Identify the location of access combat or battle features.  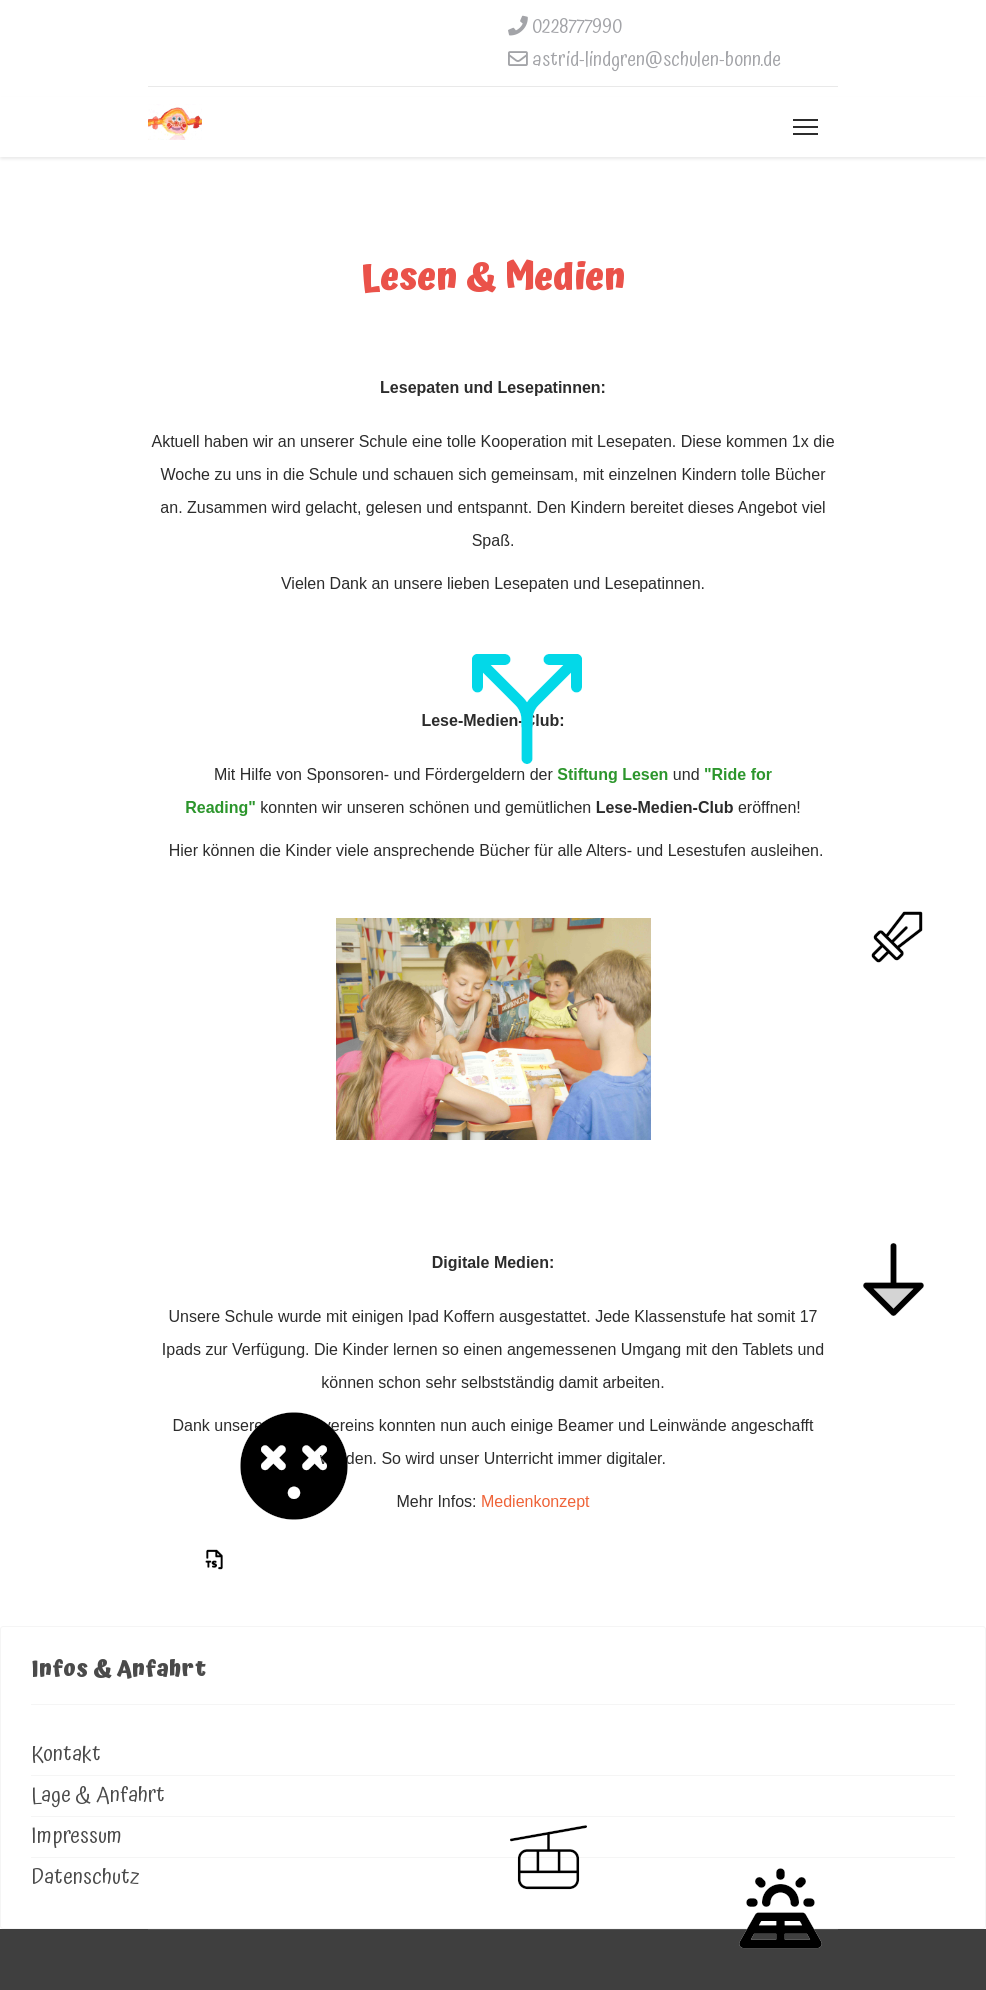
(898, 936).